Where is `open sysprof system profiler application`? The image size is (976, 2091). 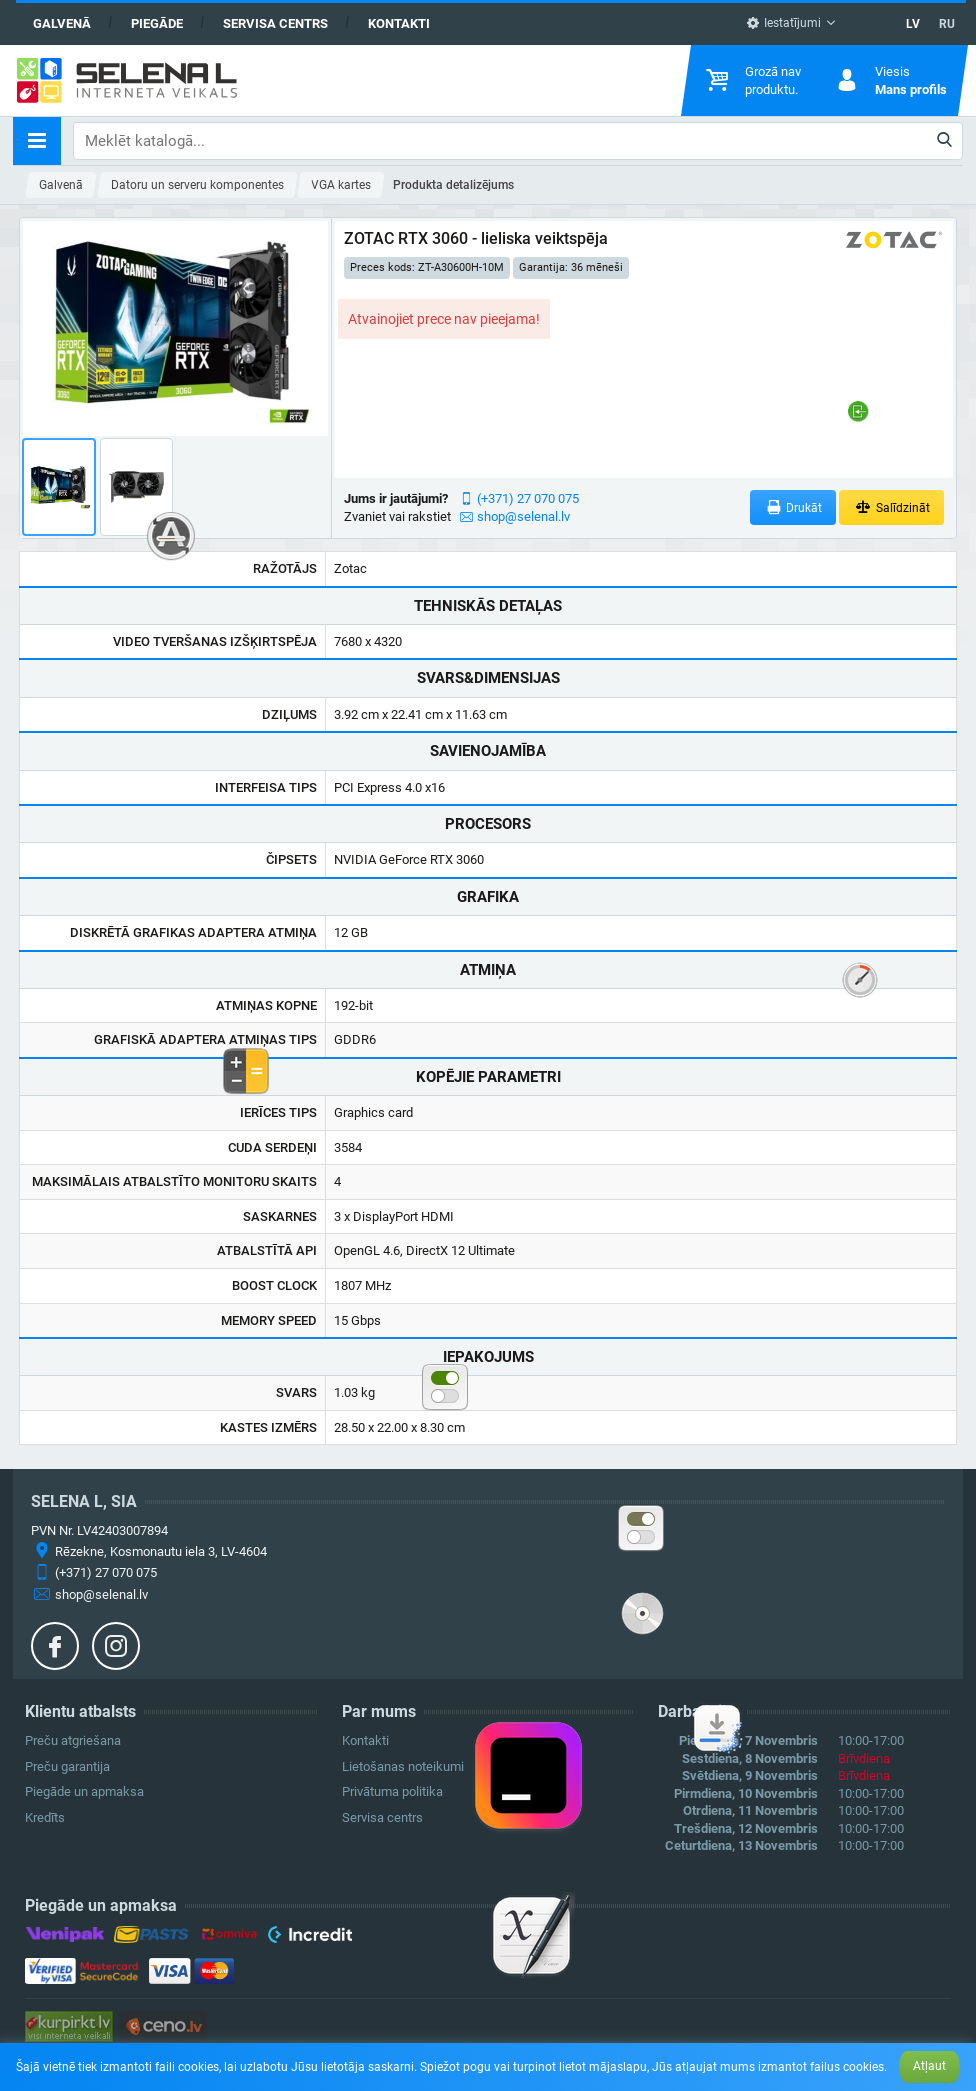 open sysprof system profiler application is located at coordinates (860, 980).